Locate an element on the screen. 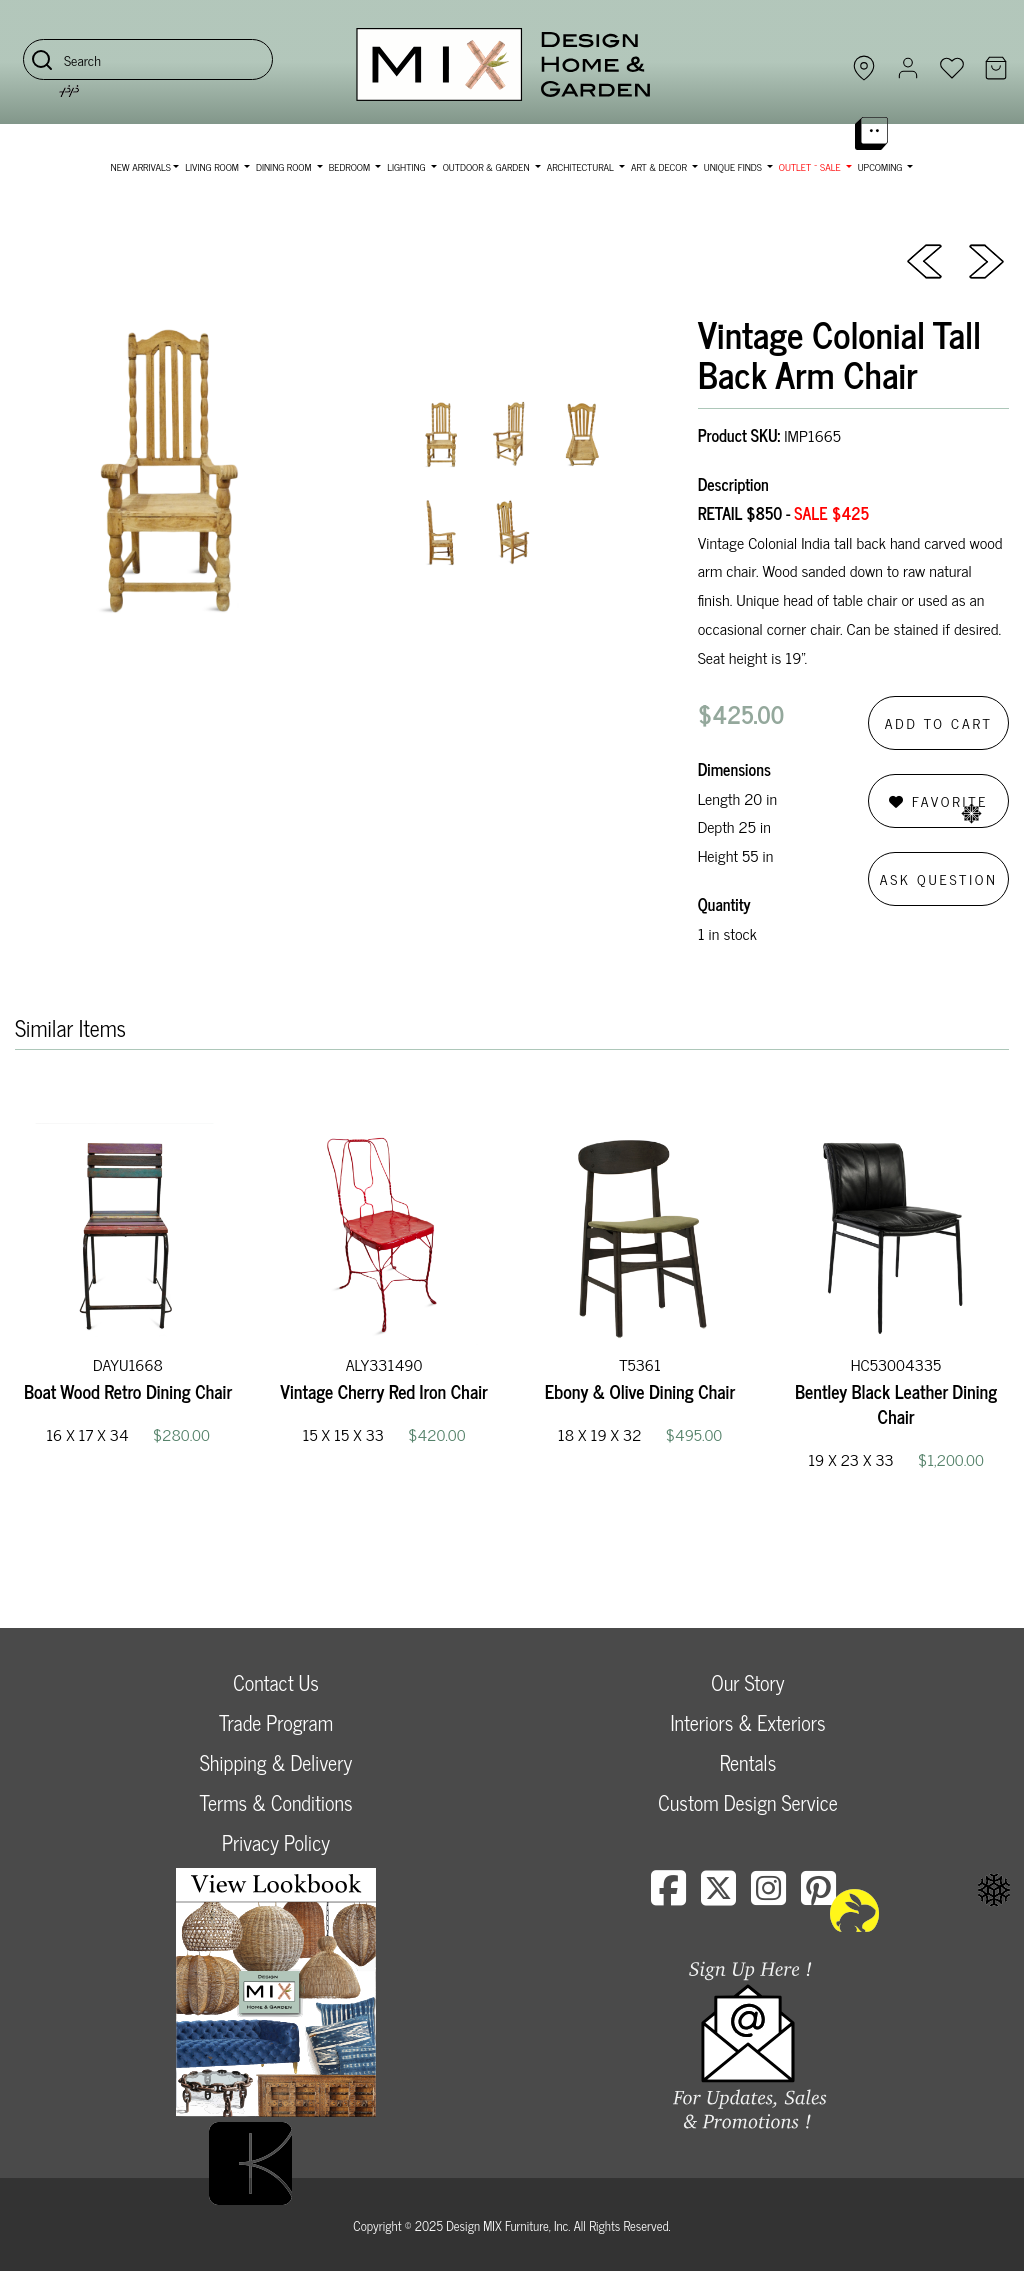 The image size is (1024, 2271). BentoML platform logo is located at coordinates (871, 133).